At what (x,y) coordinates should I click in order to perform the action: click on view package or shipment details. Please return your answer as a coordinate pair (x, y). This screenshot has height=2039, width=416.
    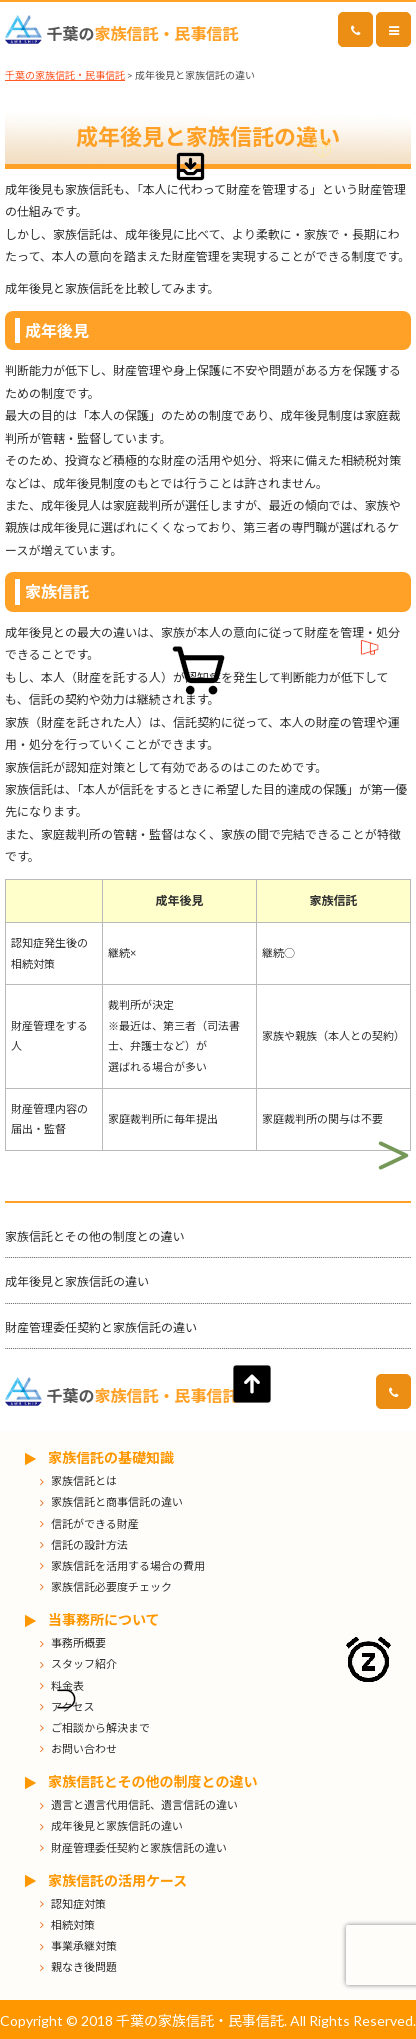
    Looking at the image, I should click on (322, 148).